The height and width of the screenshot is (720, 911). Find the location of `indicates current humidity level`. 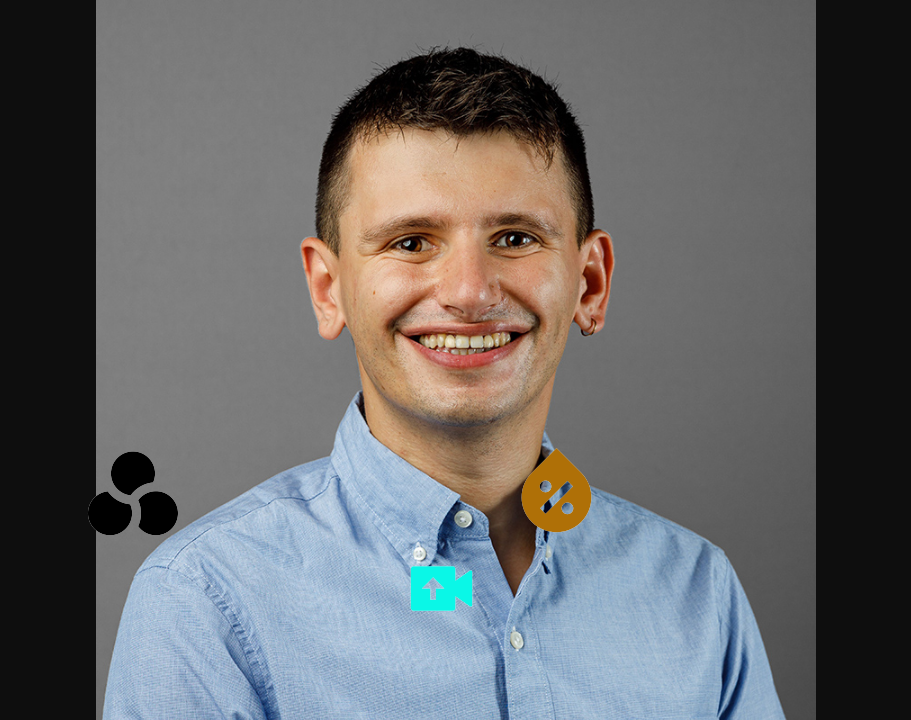

indicates current humidity level is located at coordinates (556, 493).